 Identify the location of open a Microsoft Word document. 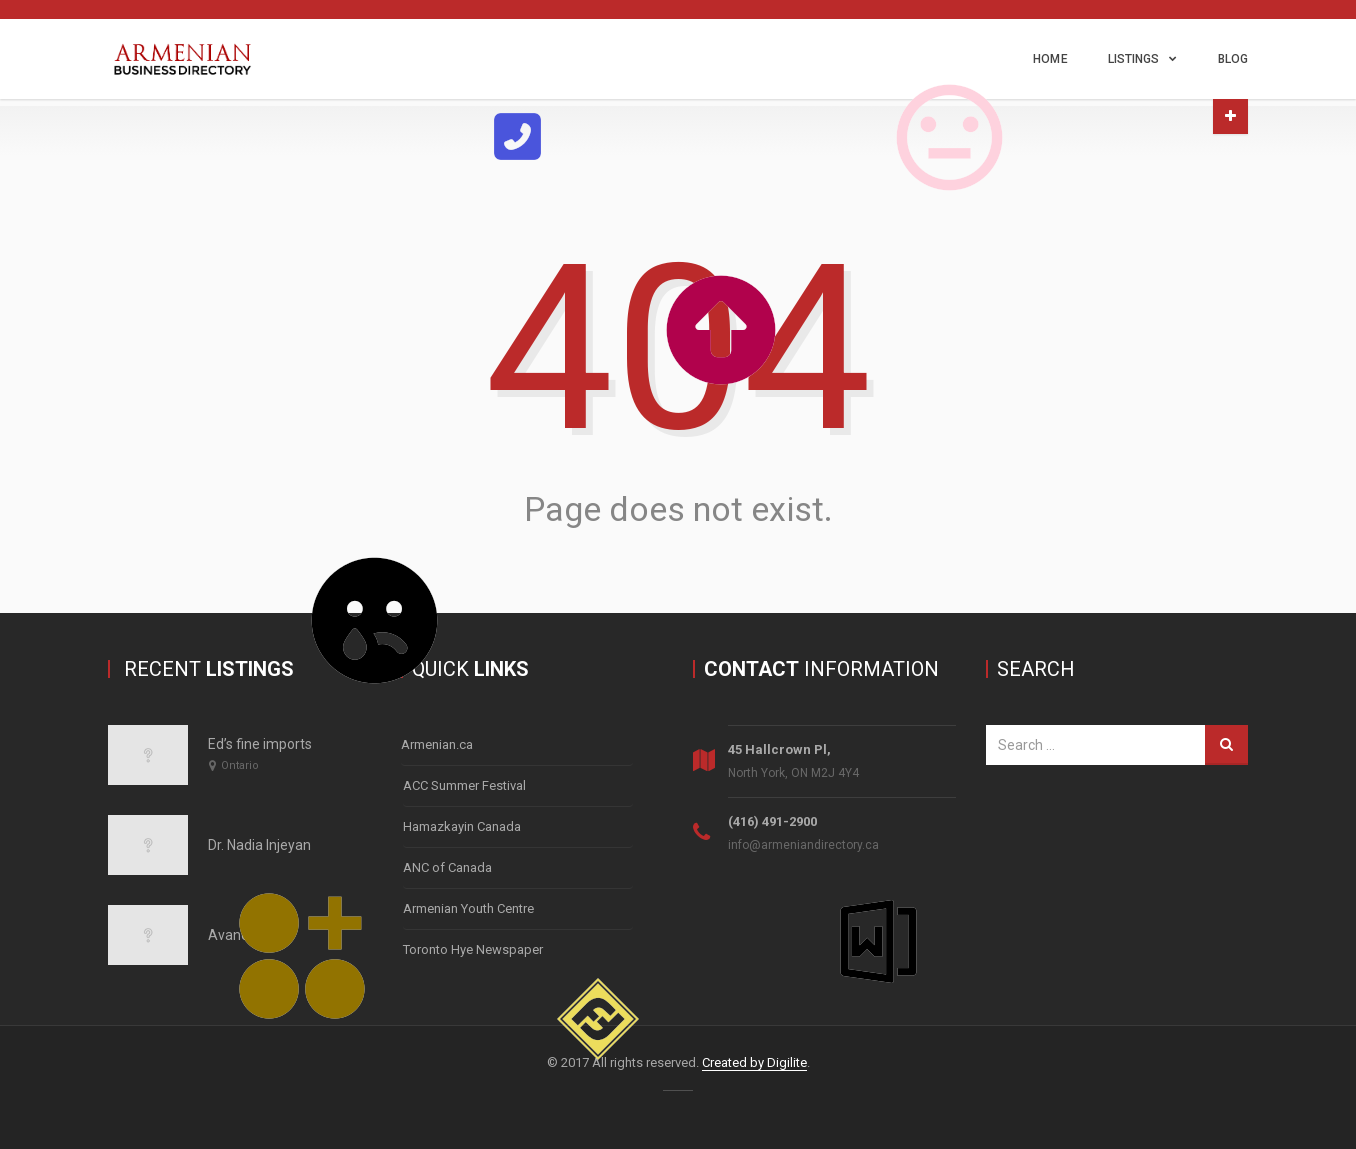
(878, 941).